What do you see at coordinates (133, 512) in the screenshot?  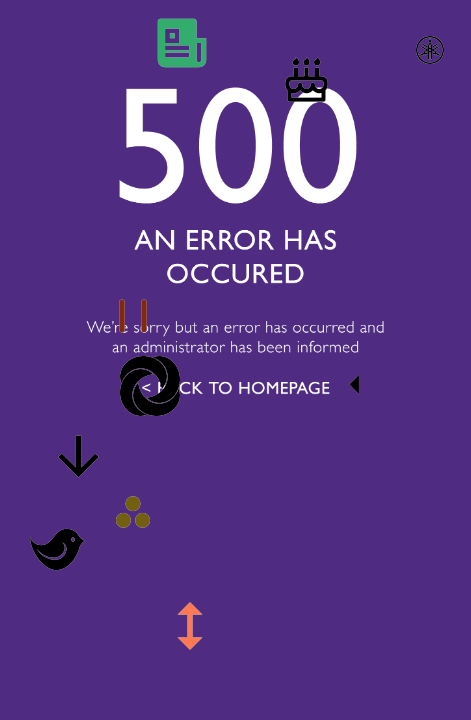 I see `open asana project management app` at bounding box center [133, 512].